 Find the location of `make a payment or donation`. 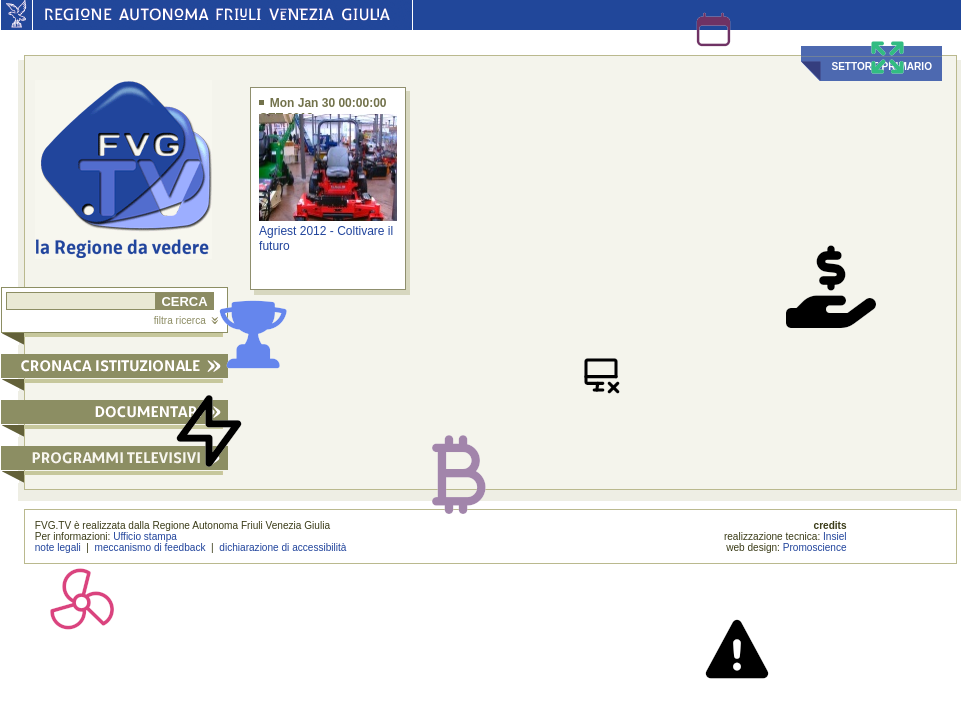

make a payment or donation is located at coordinates (831, 288).